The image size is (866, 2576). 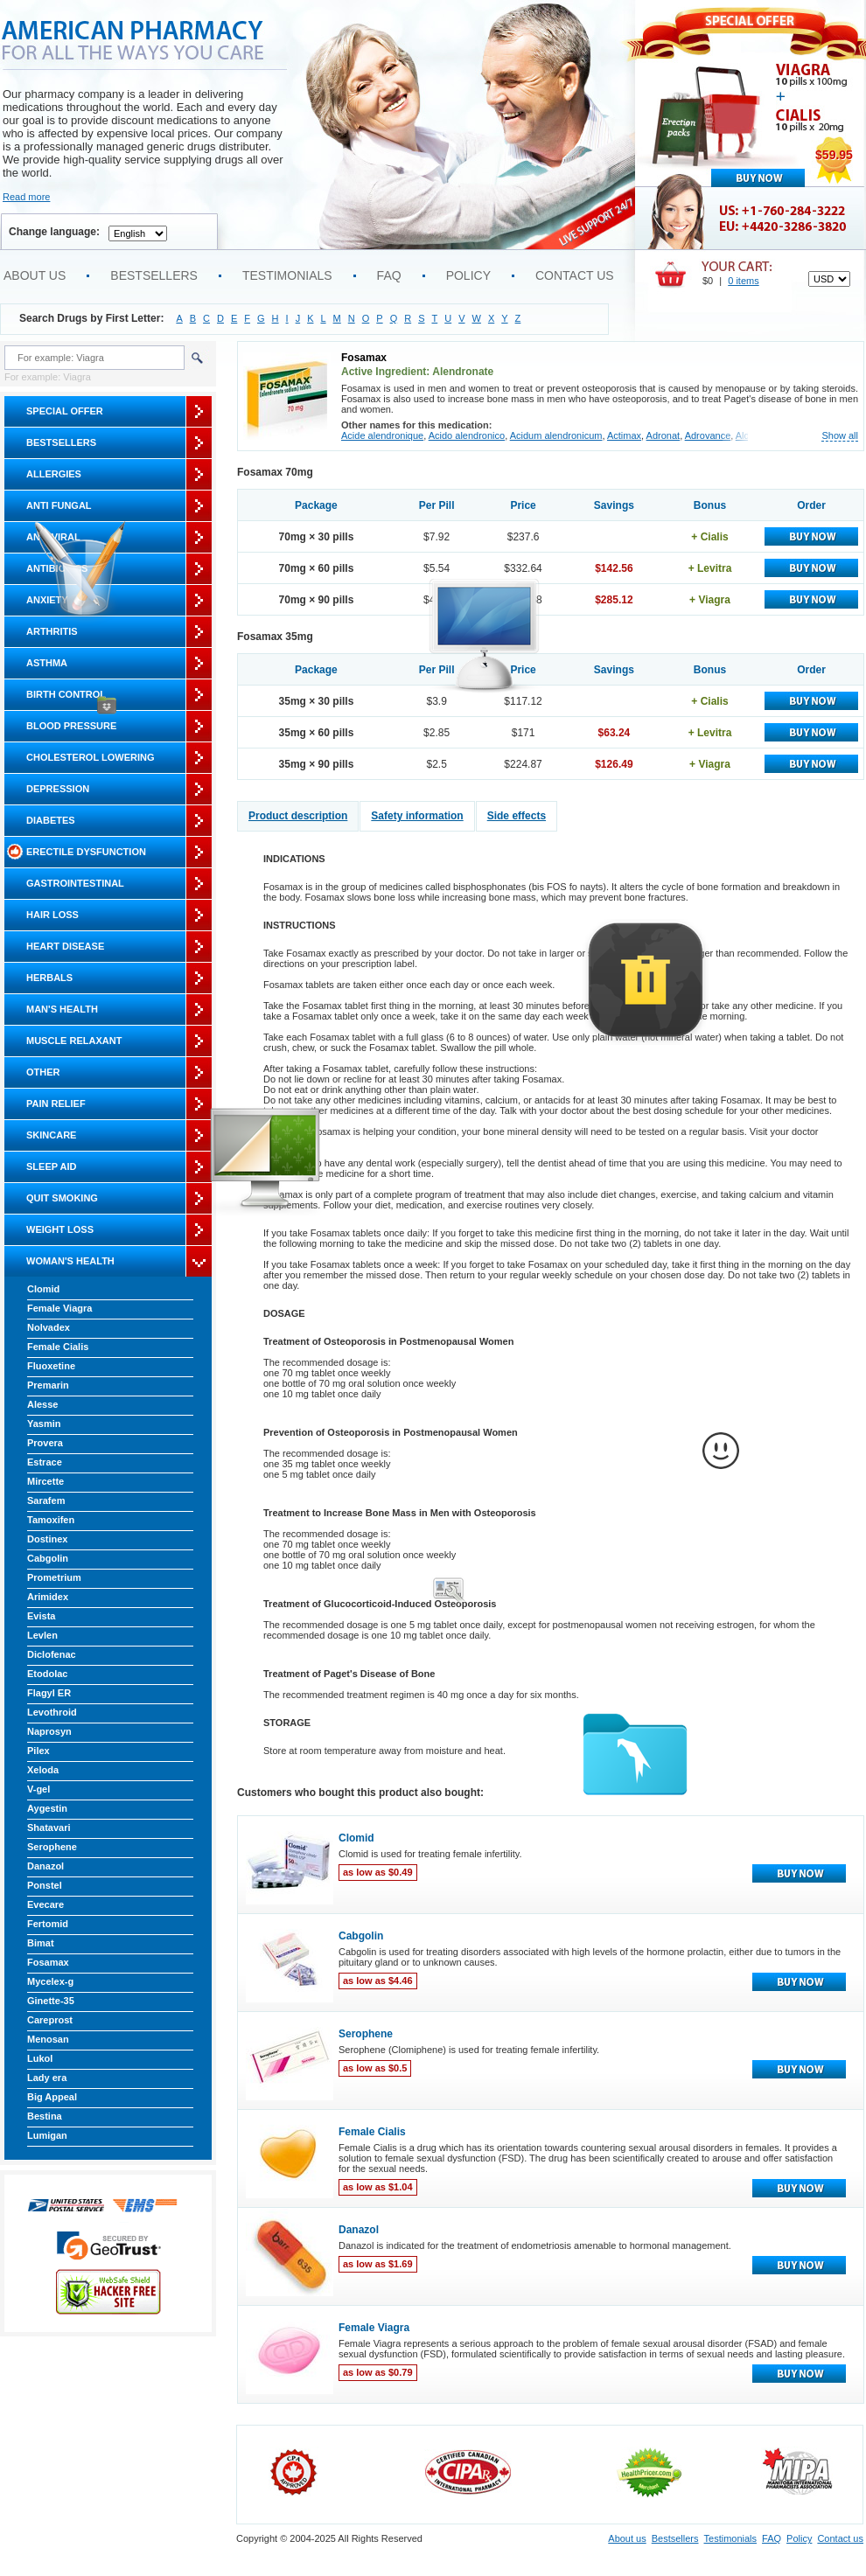 I want to click on manage browser cache and temporary files, so click(x=646, y=982).